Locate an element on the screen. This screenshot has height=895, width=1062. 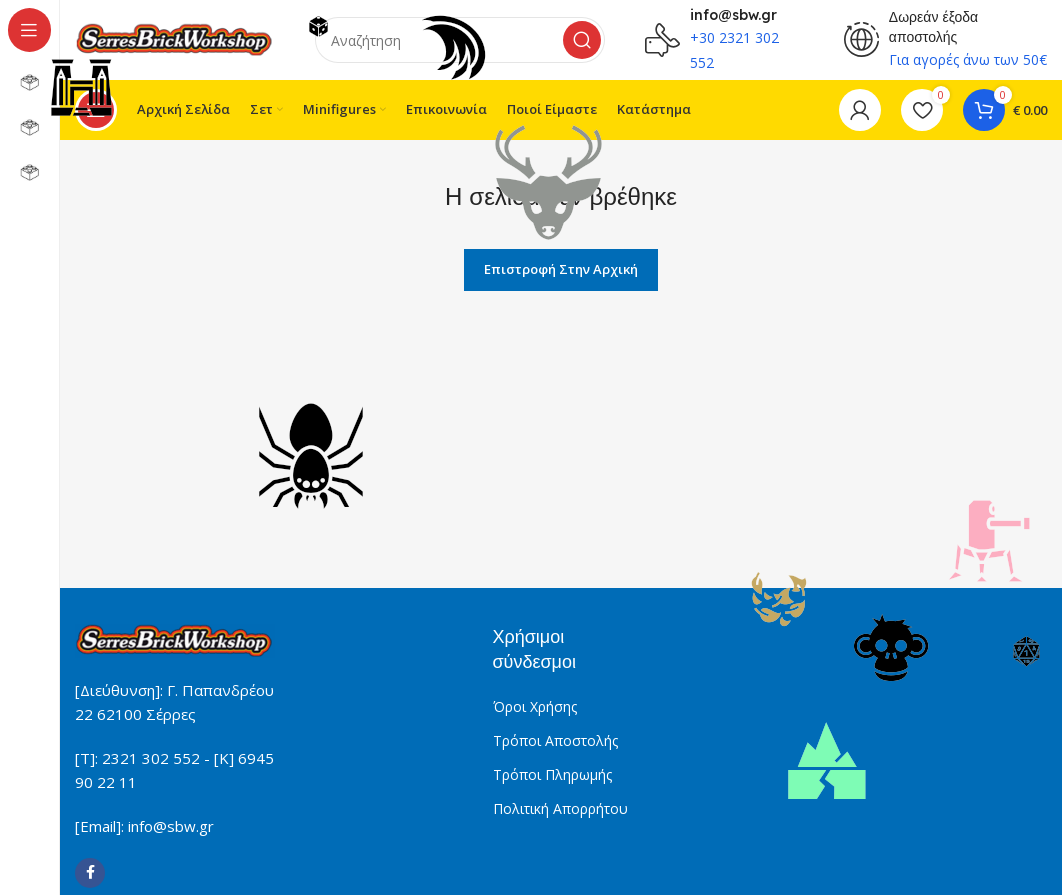
explore valley or mountain terrain is located at coordinates (826, 760).